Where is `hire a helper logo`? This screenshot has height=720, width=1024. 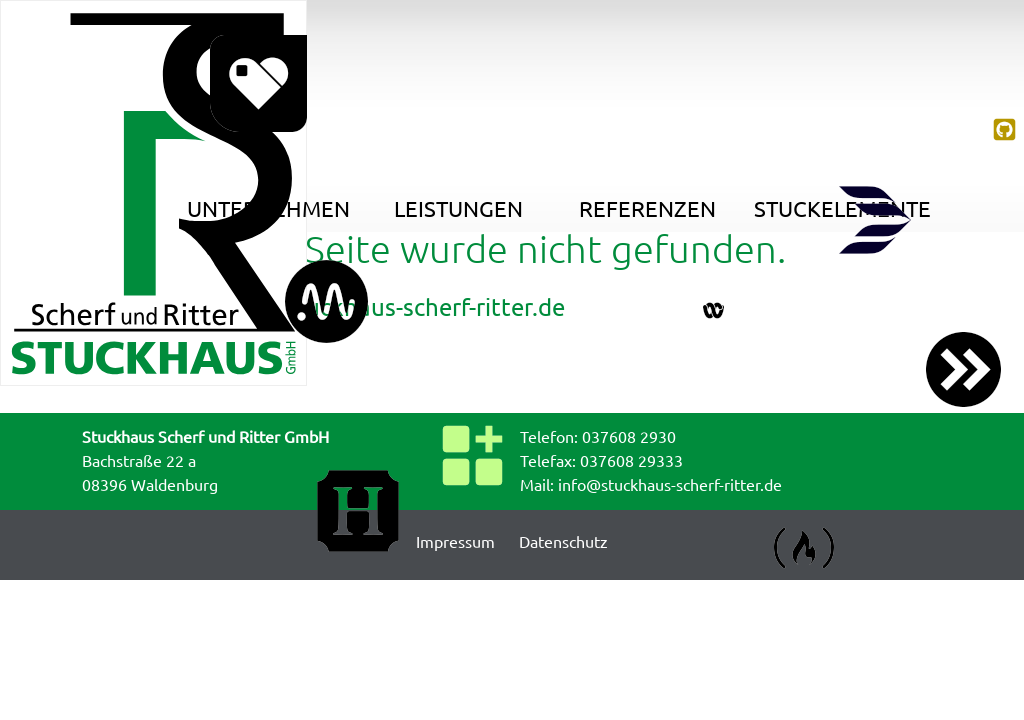
hire a helper logo is located at coordinates (358, 511).